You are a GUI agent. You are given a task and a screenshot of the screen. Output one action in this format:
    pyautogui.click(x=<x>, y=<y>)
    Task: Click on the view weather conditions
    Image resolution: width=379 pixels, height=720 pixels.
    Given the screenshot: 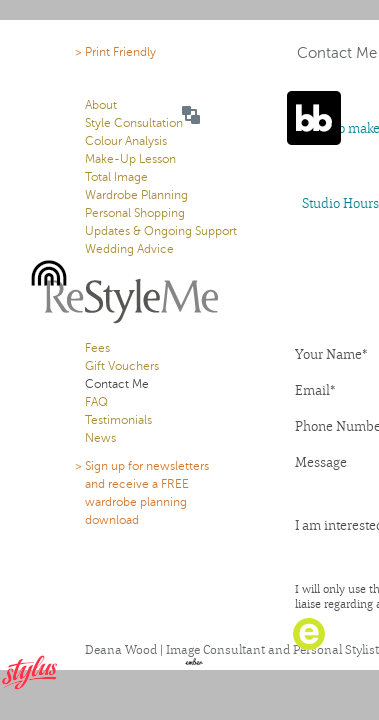 What is the action you would take?
    pyautogui.click(x=49, y=273)
    